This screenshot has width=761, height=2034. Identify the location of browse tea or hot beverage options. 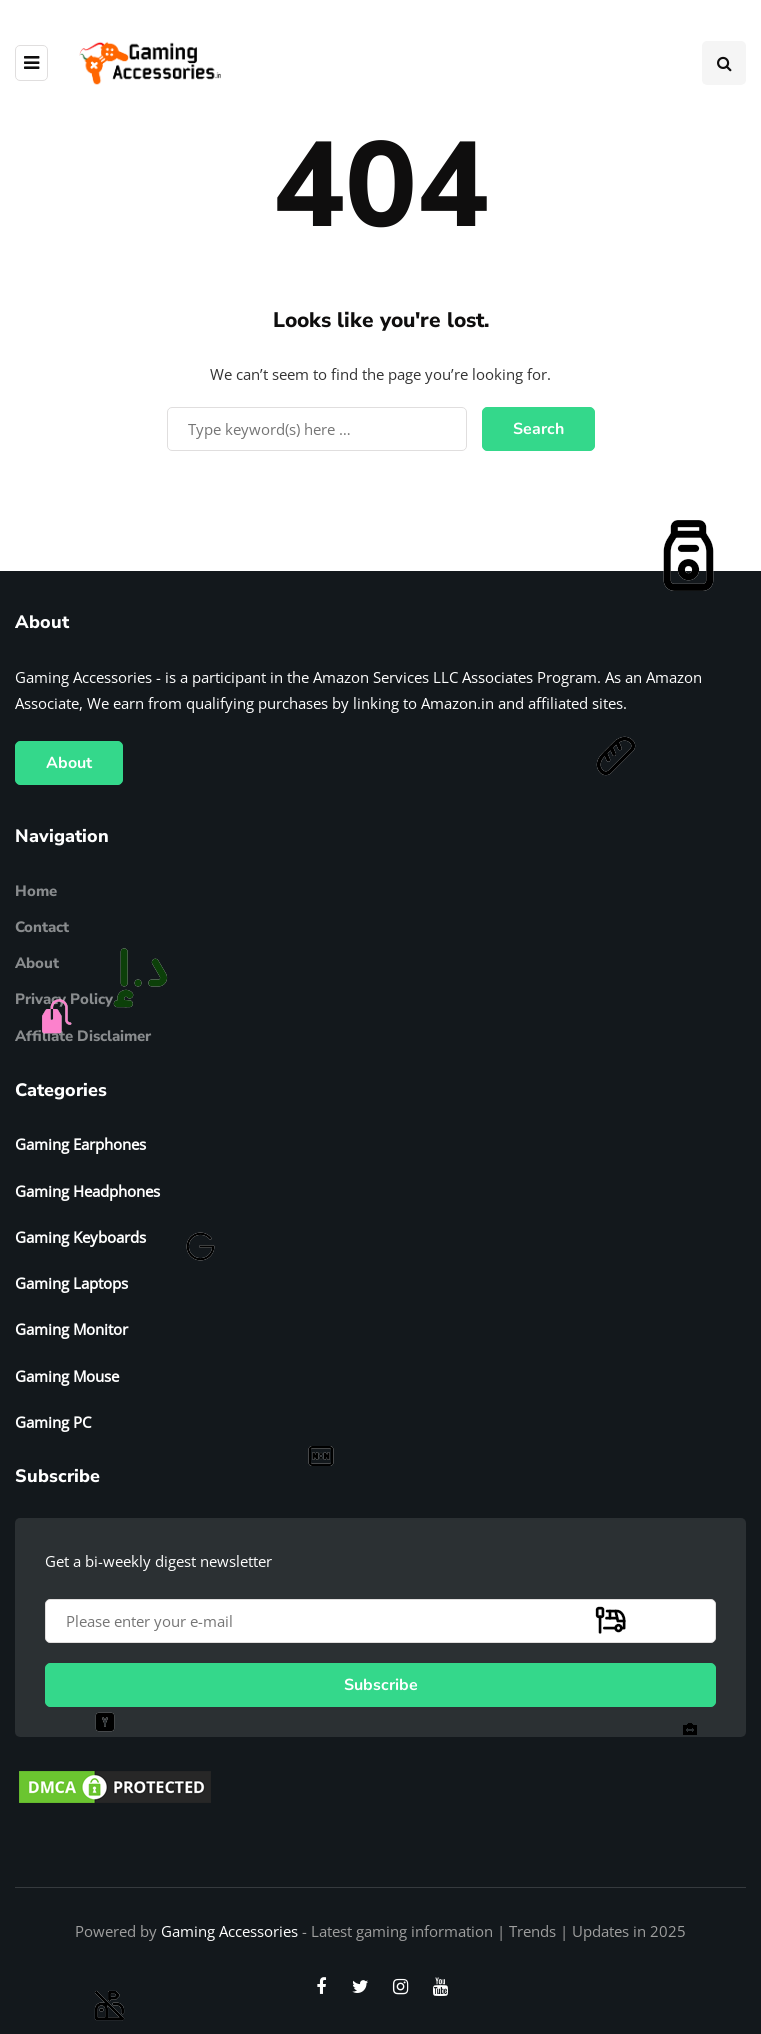
(55, 1017).